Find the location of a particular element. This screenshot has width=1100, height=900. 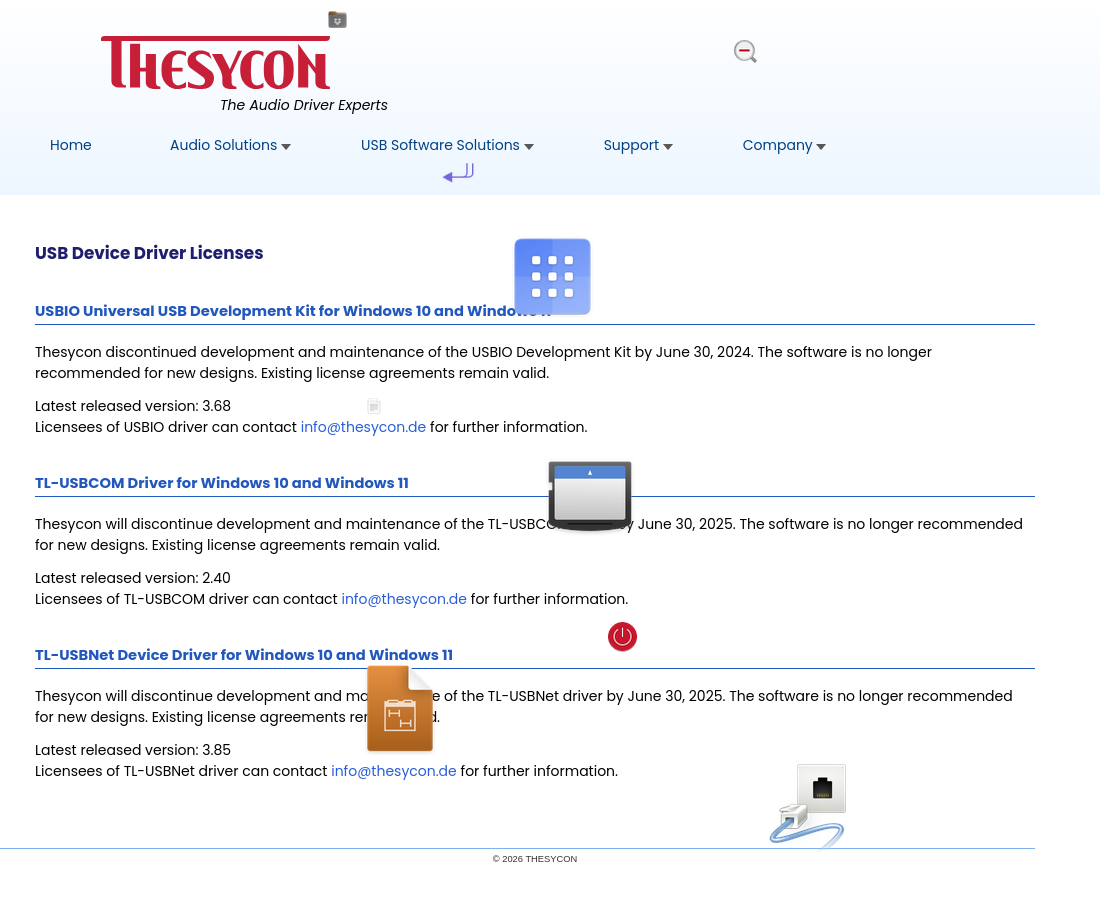

shut down or power off the system is located at coordinates (623, 637).